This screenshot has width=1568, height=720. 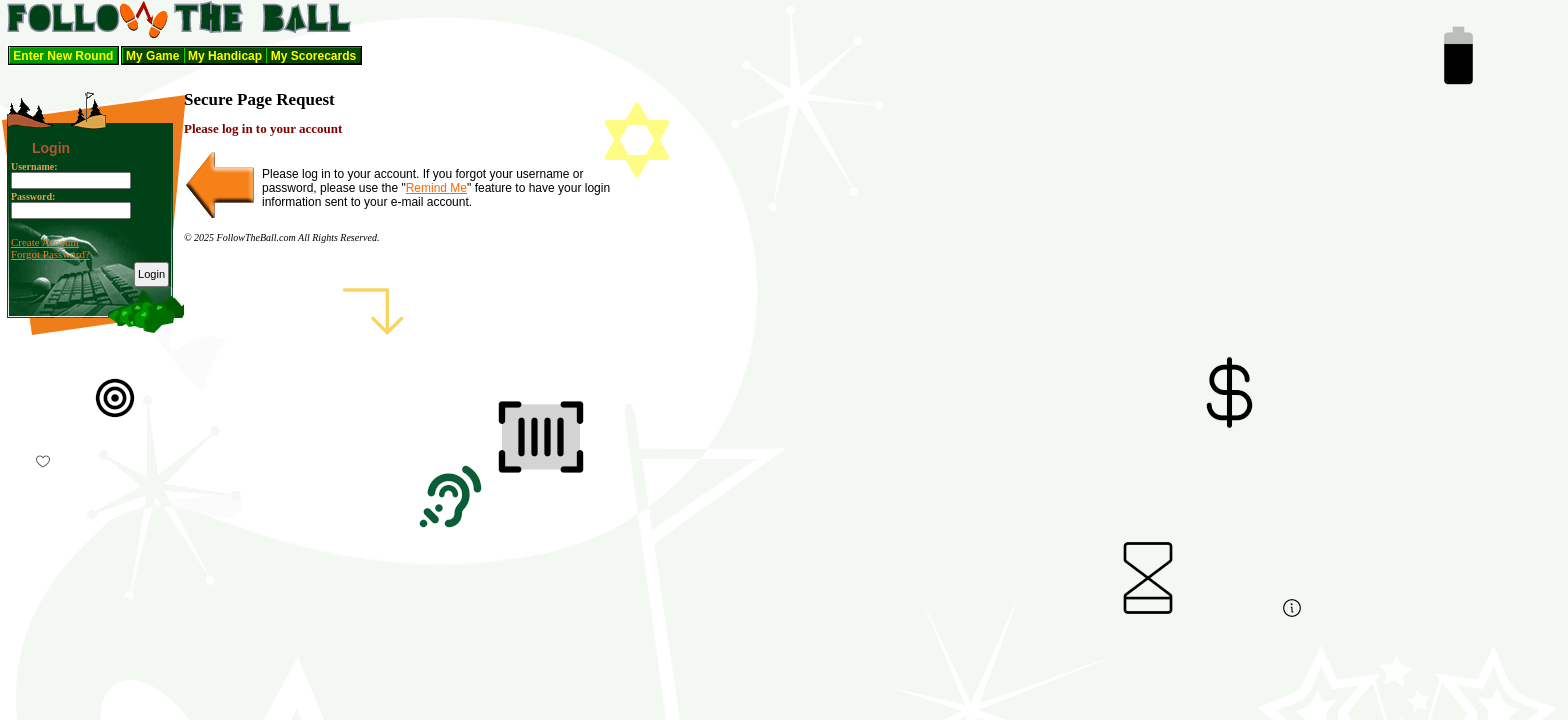 I want to click on view more information or details, so click(x=1292, y=608).